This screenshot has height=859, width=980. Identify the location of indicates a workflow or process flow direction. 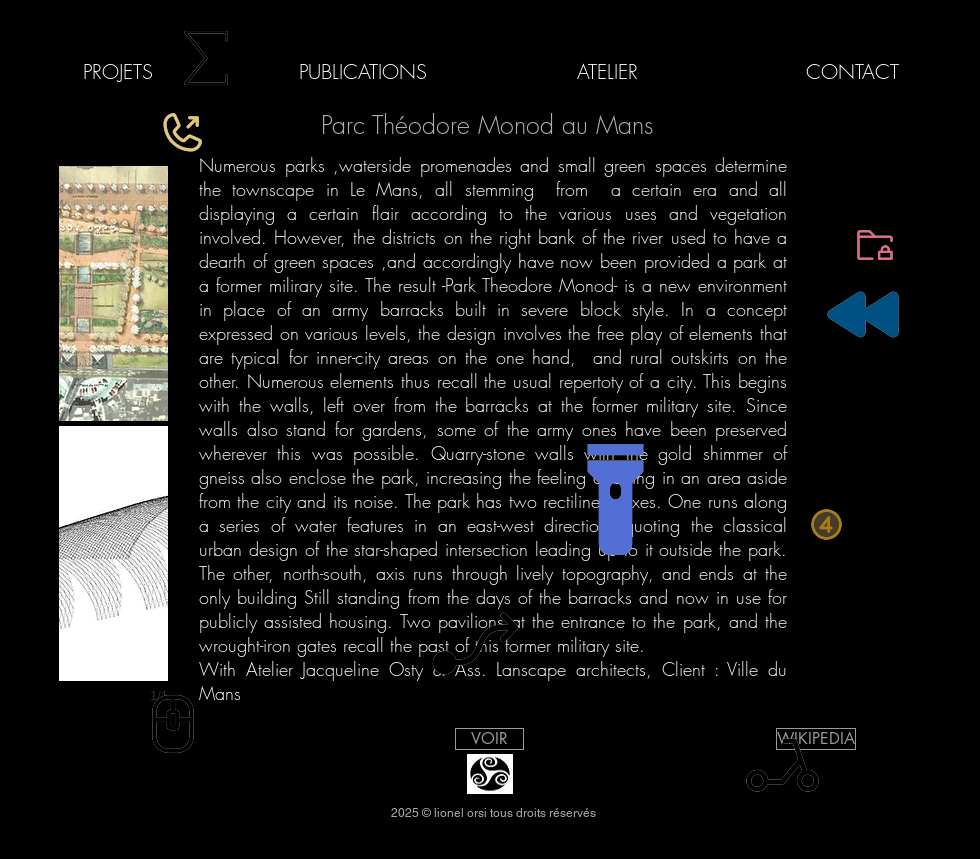
(474, 645).